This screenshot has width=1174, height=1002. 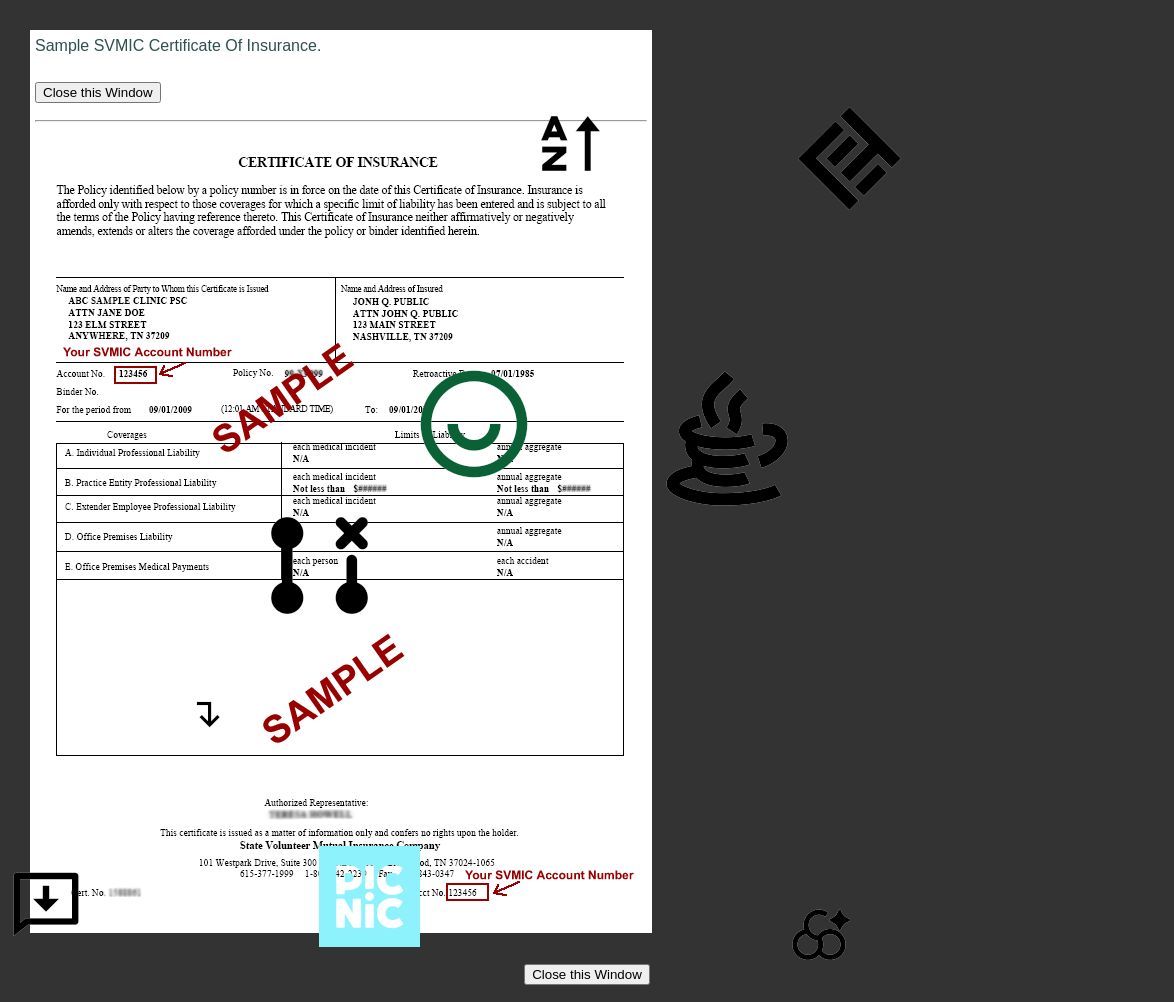 I want to click on sort items alphabetically in descending order (Z to A), so click(x=569, y=143).